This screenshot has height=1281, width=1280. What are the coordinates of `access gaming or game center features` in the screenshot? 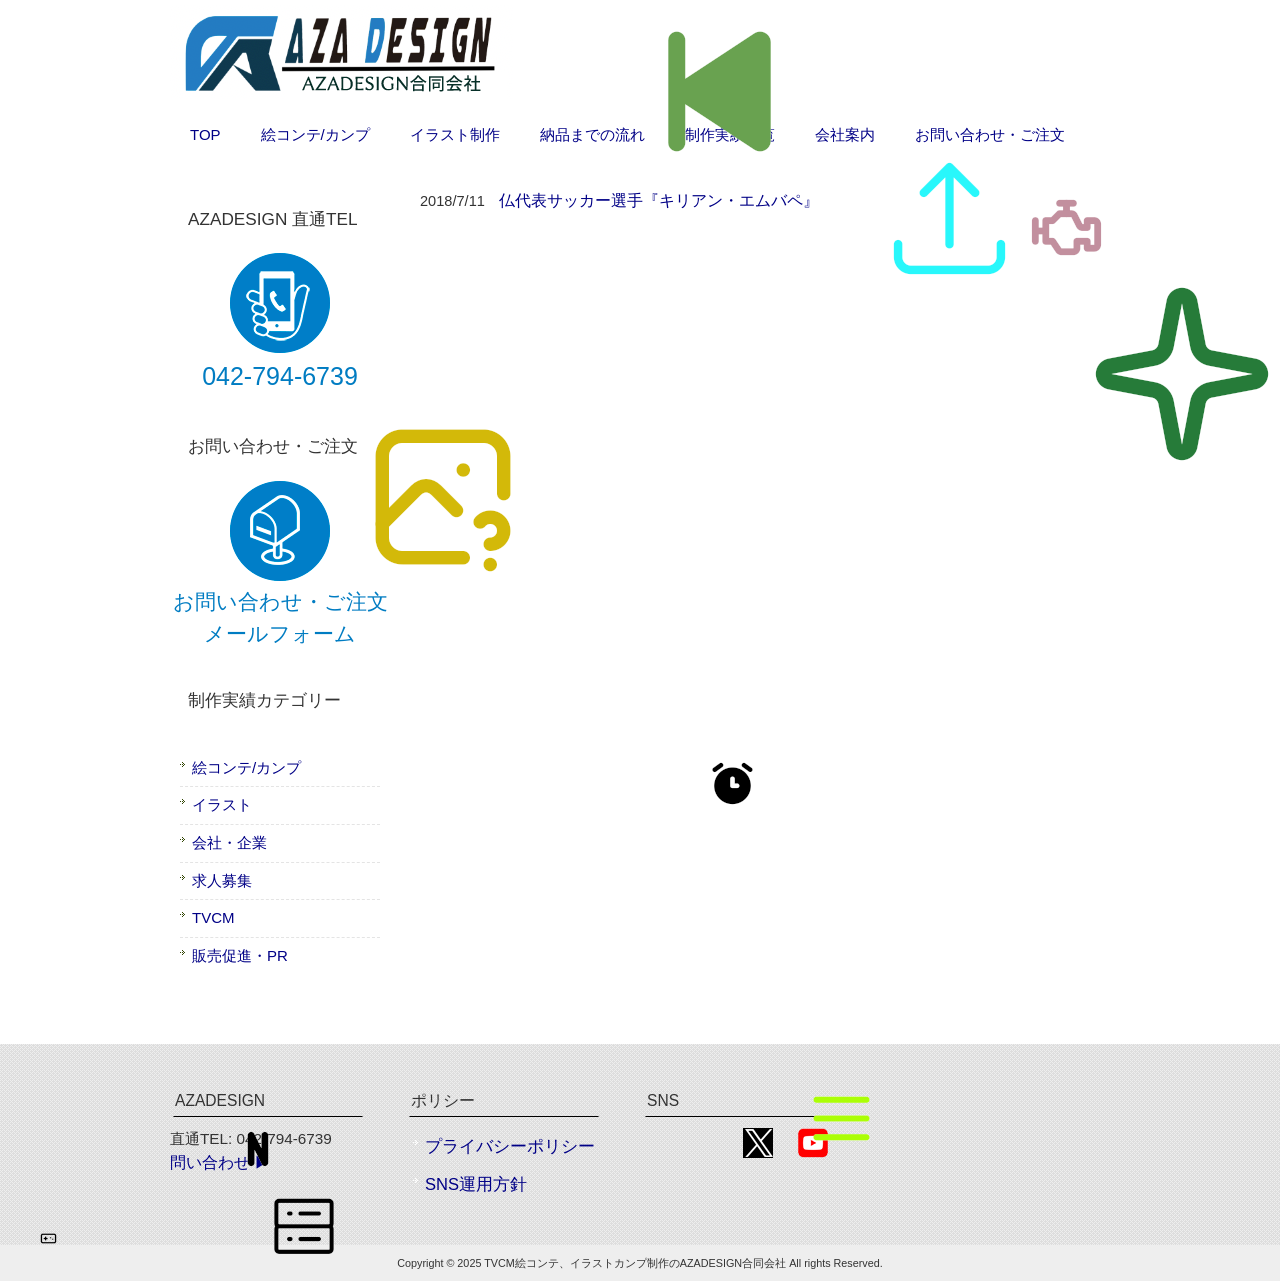 It's located at (48, 1238).